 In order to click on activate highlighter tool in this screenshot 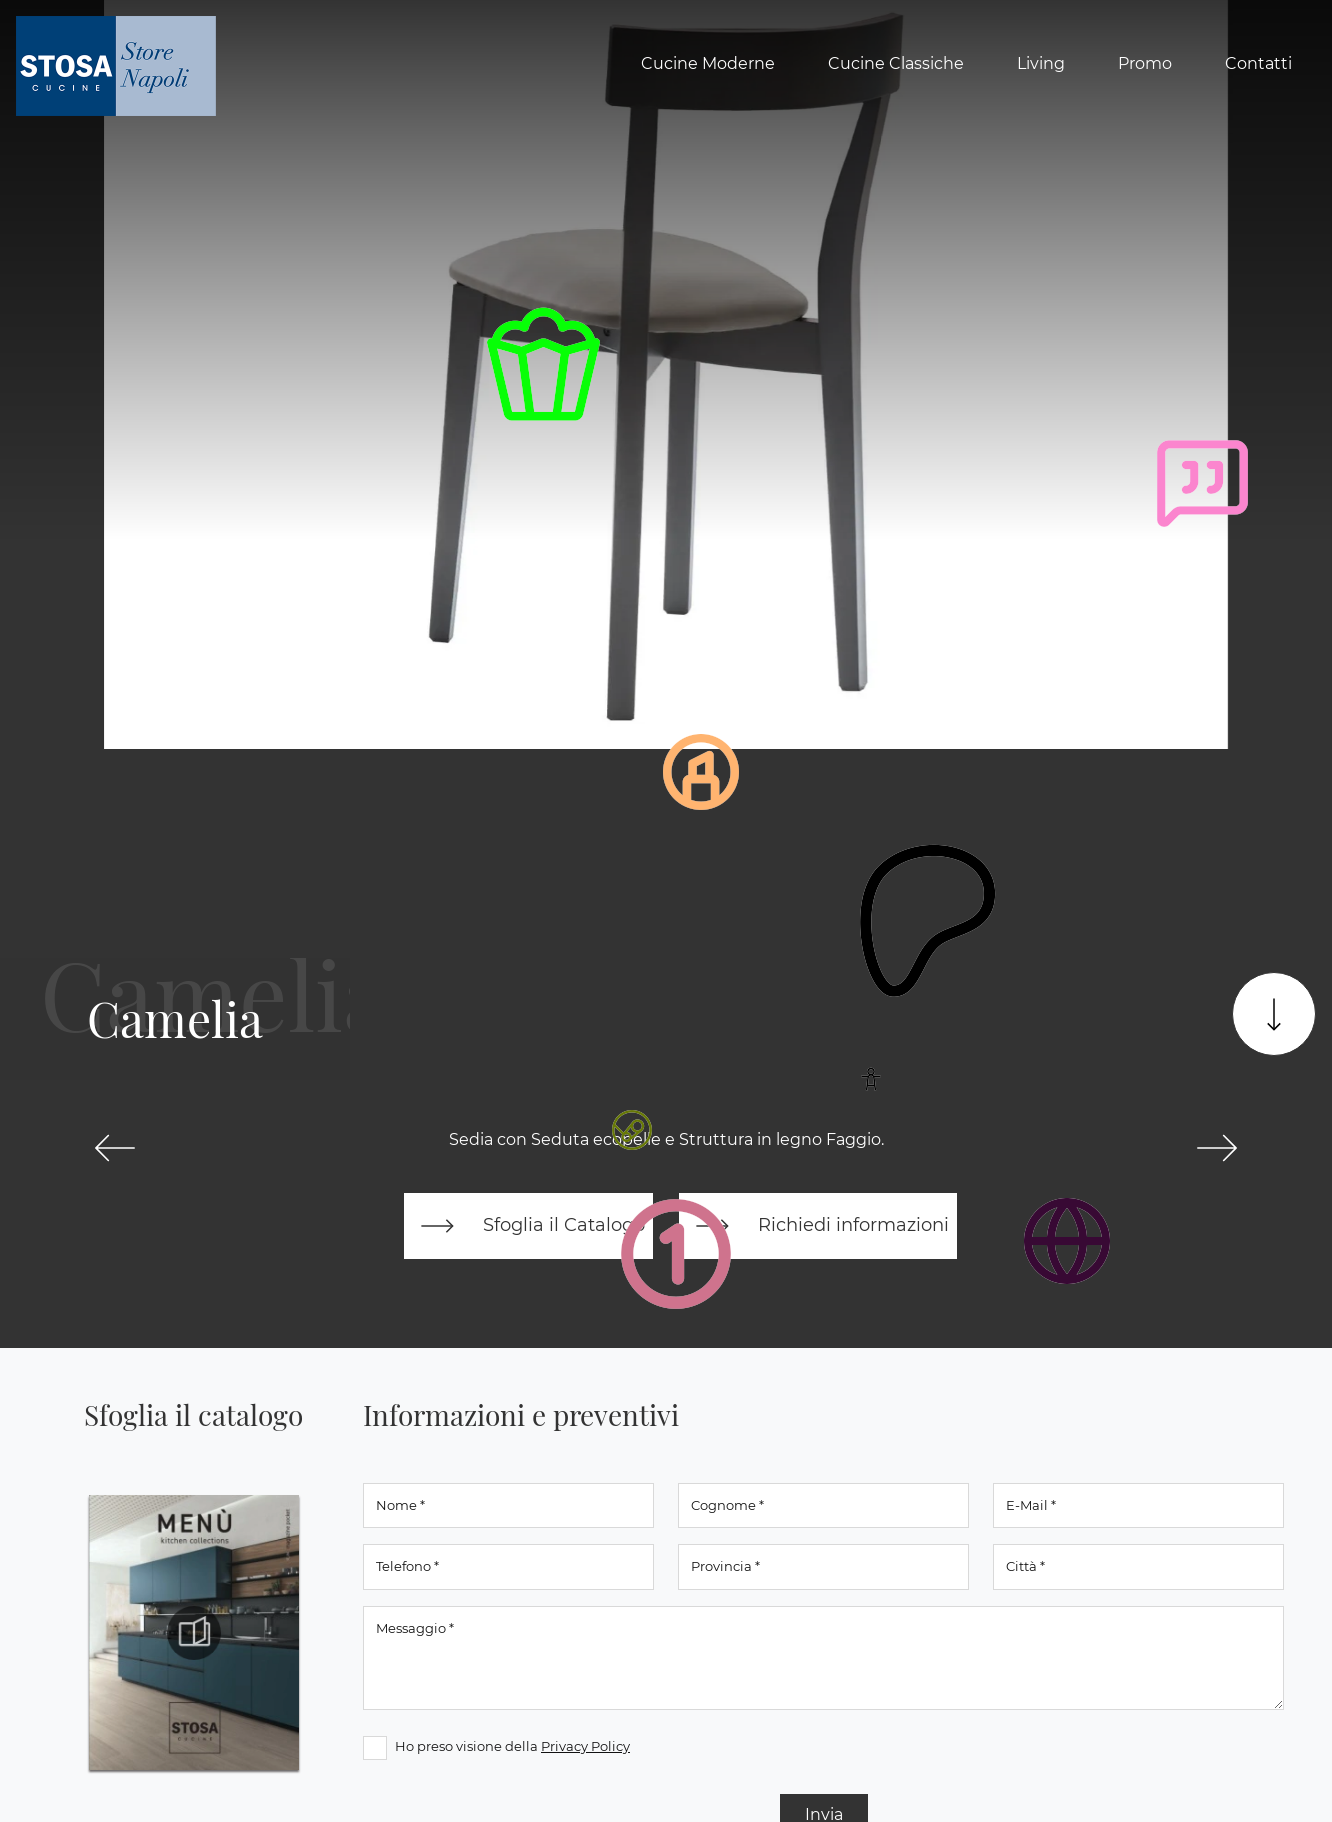, I will do `click(701, 772)`.